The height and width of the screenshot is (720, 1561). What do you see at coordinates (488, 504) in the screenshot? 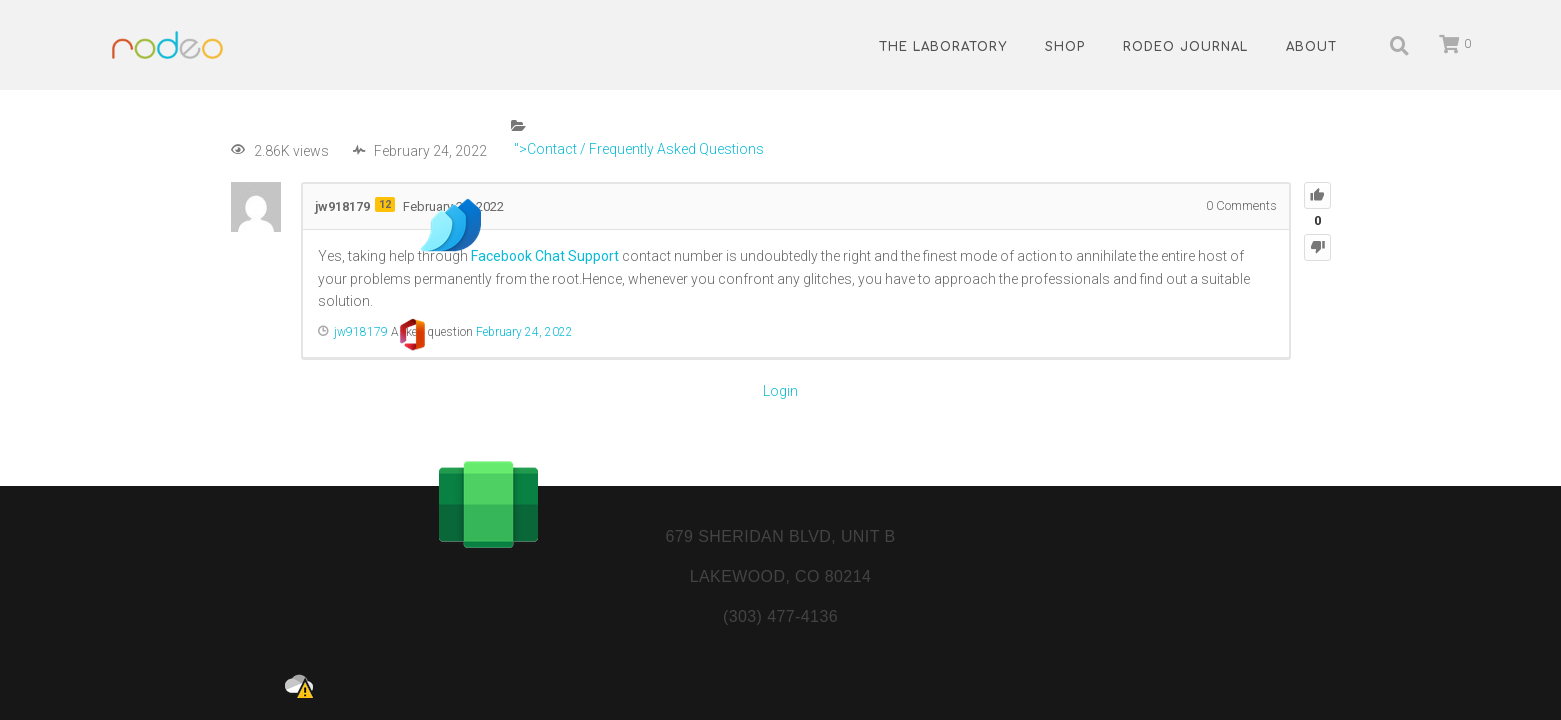
I see `open android app or emulator` at bounding box center [488, 504].